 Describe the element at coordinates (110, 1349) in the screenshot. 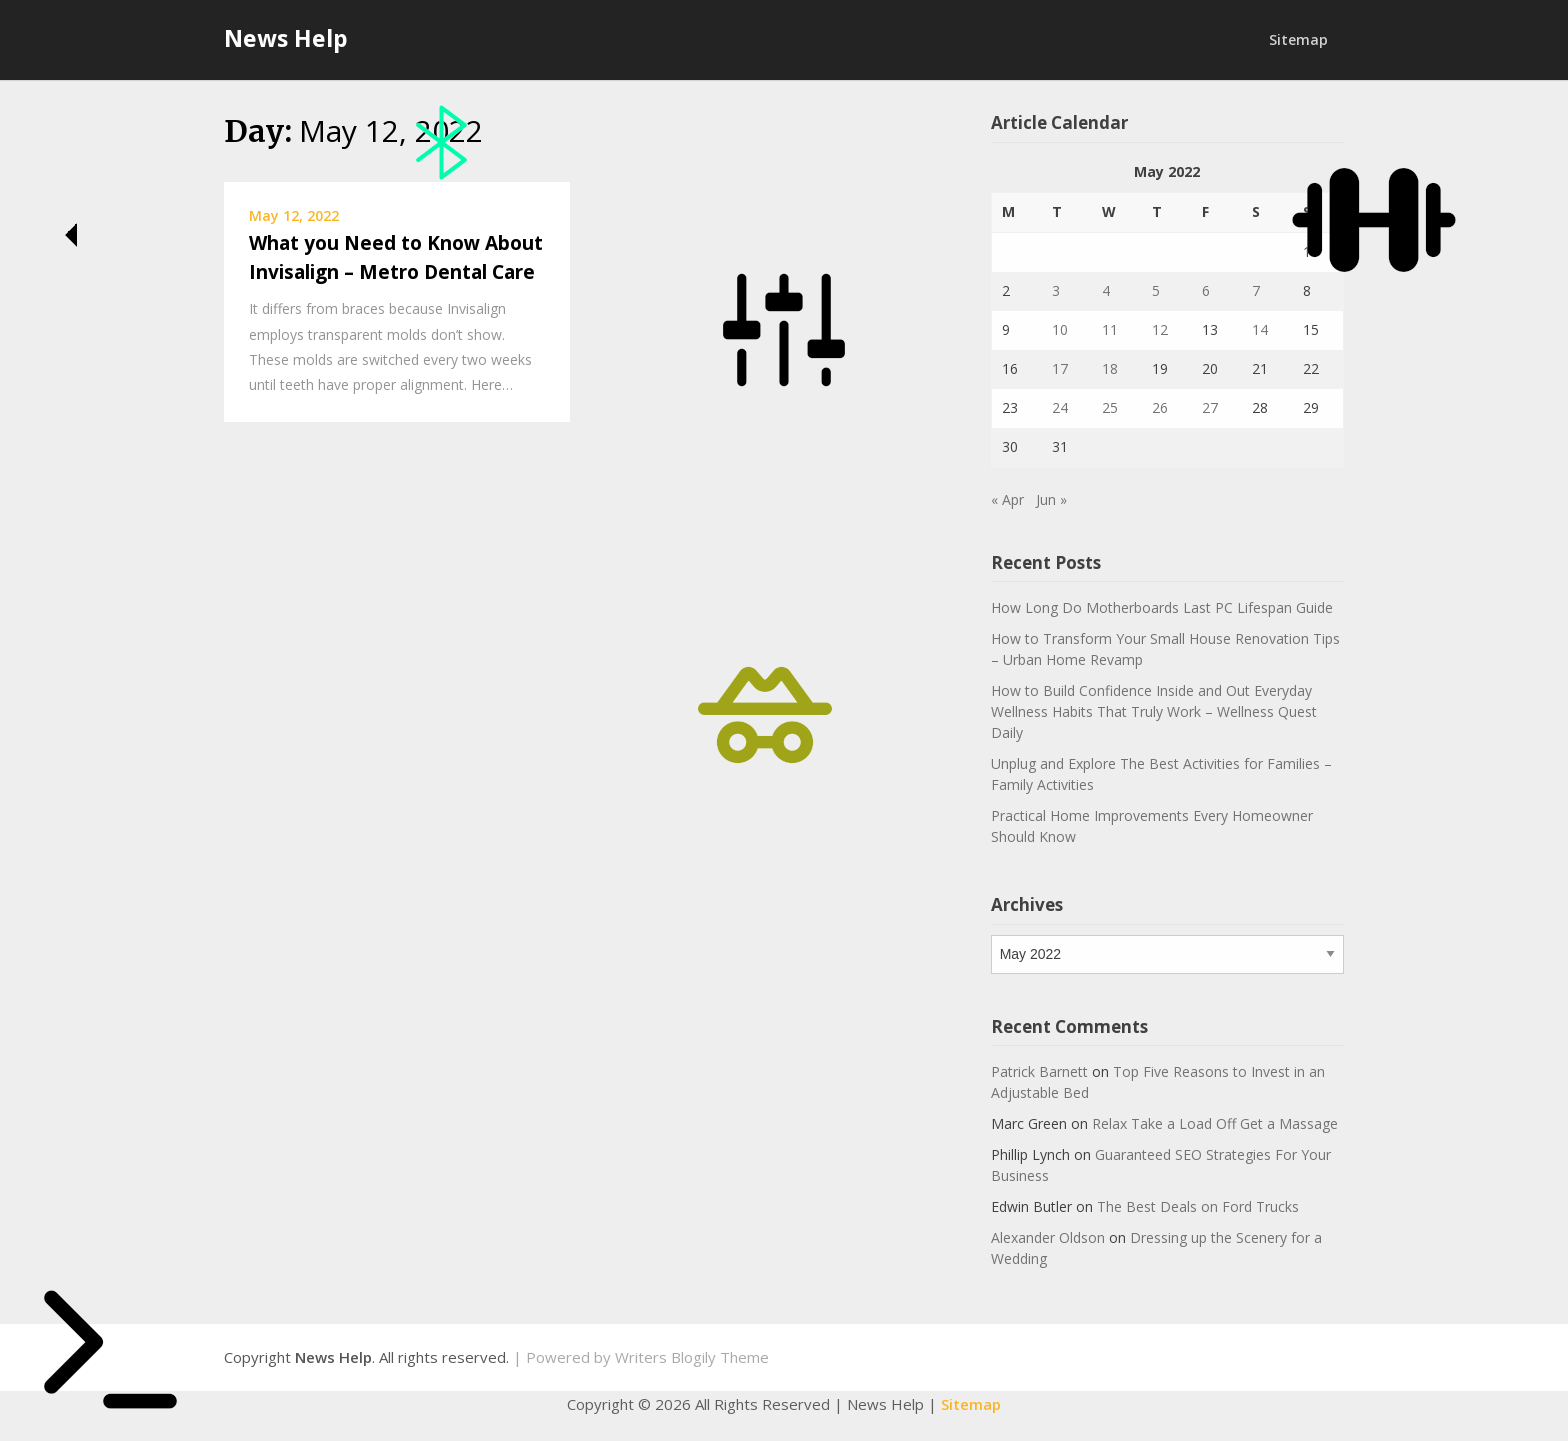

I see `open command line terminal` at that location.